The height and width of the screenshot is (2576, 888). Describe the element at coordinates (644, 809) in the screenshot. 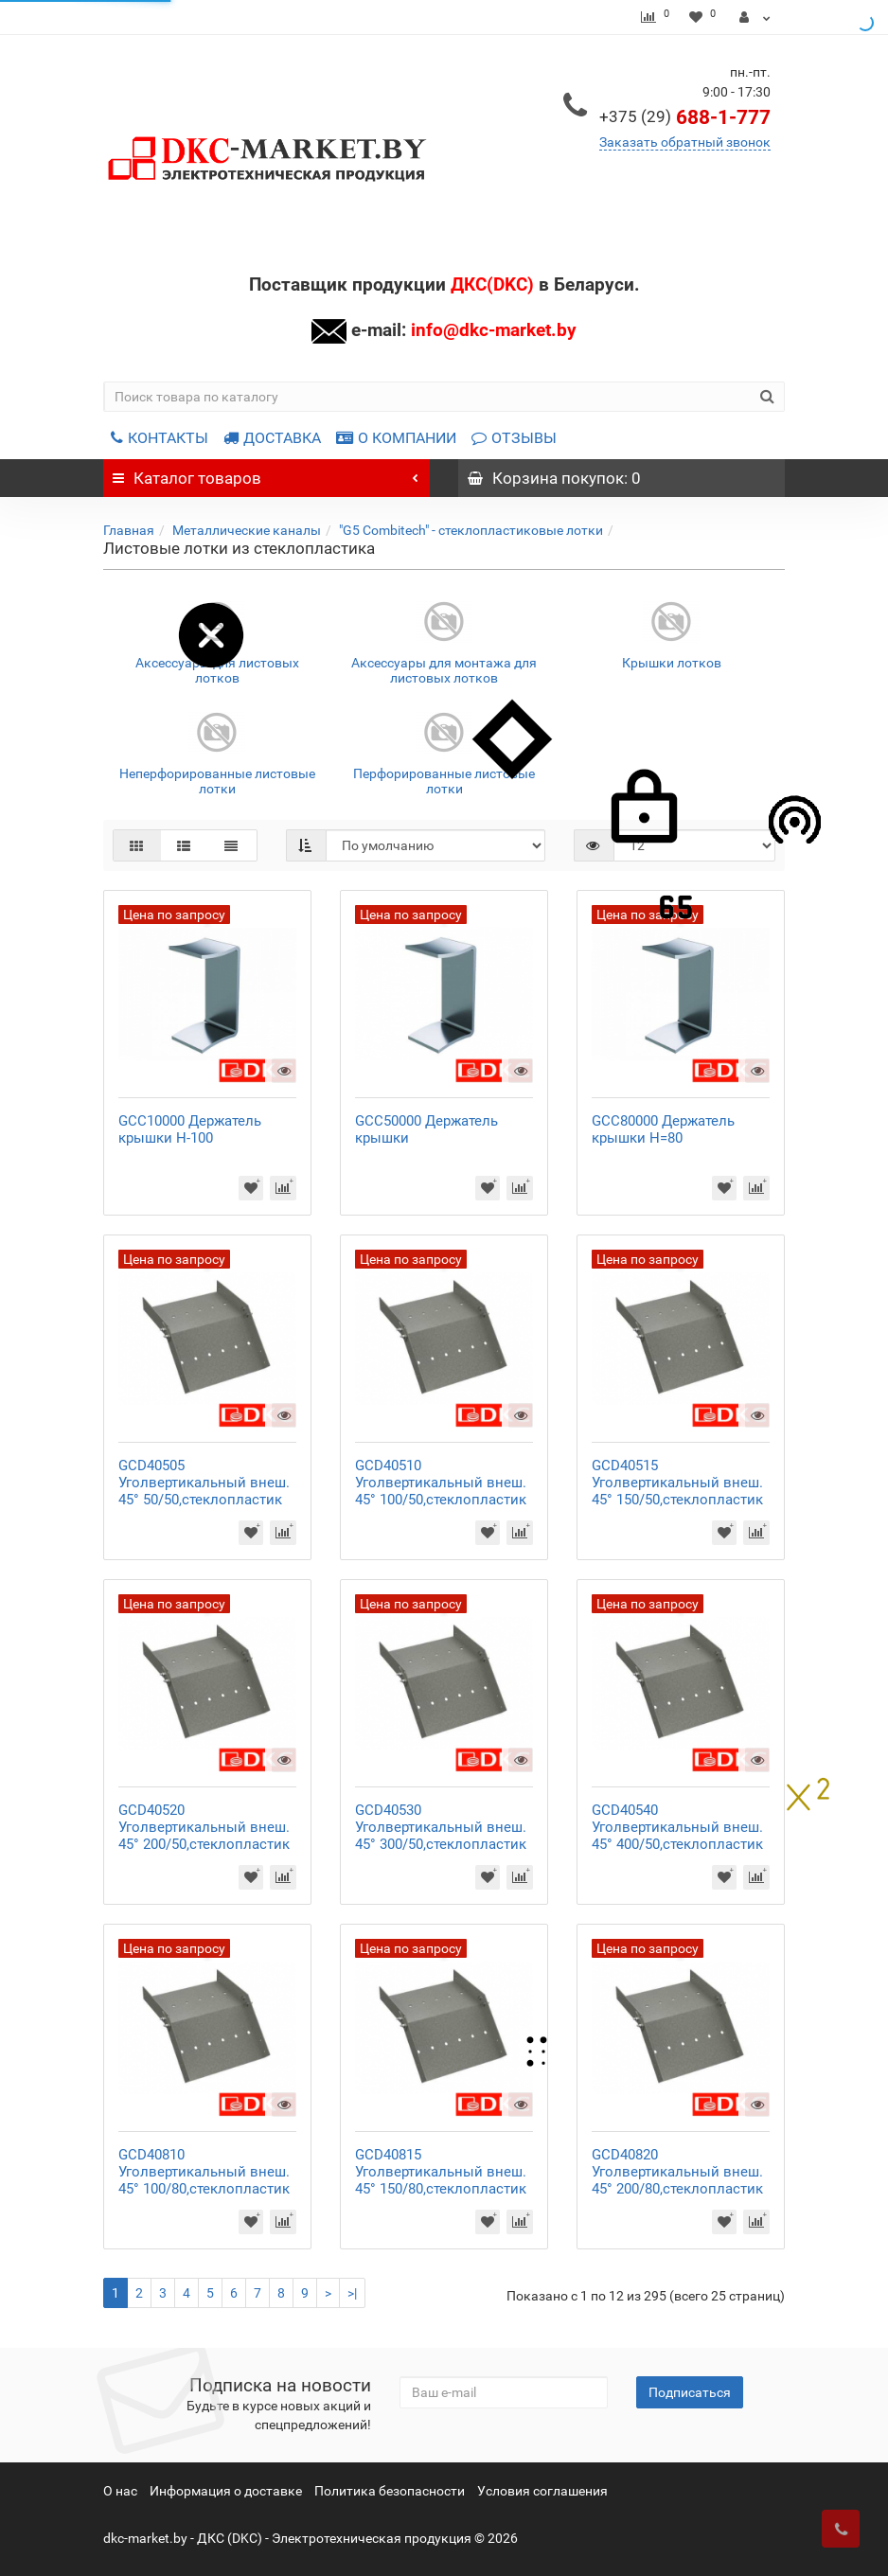

I see `lock or secure this item` at that location.